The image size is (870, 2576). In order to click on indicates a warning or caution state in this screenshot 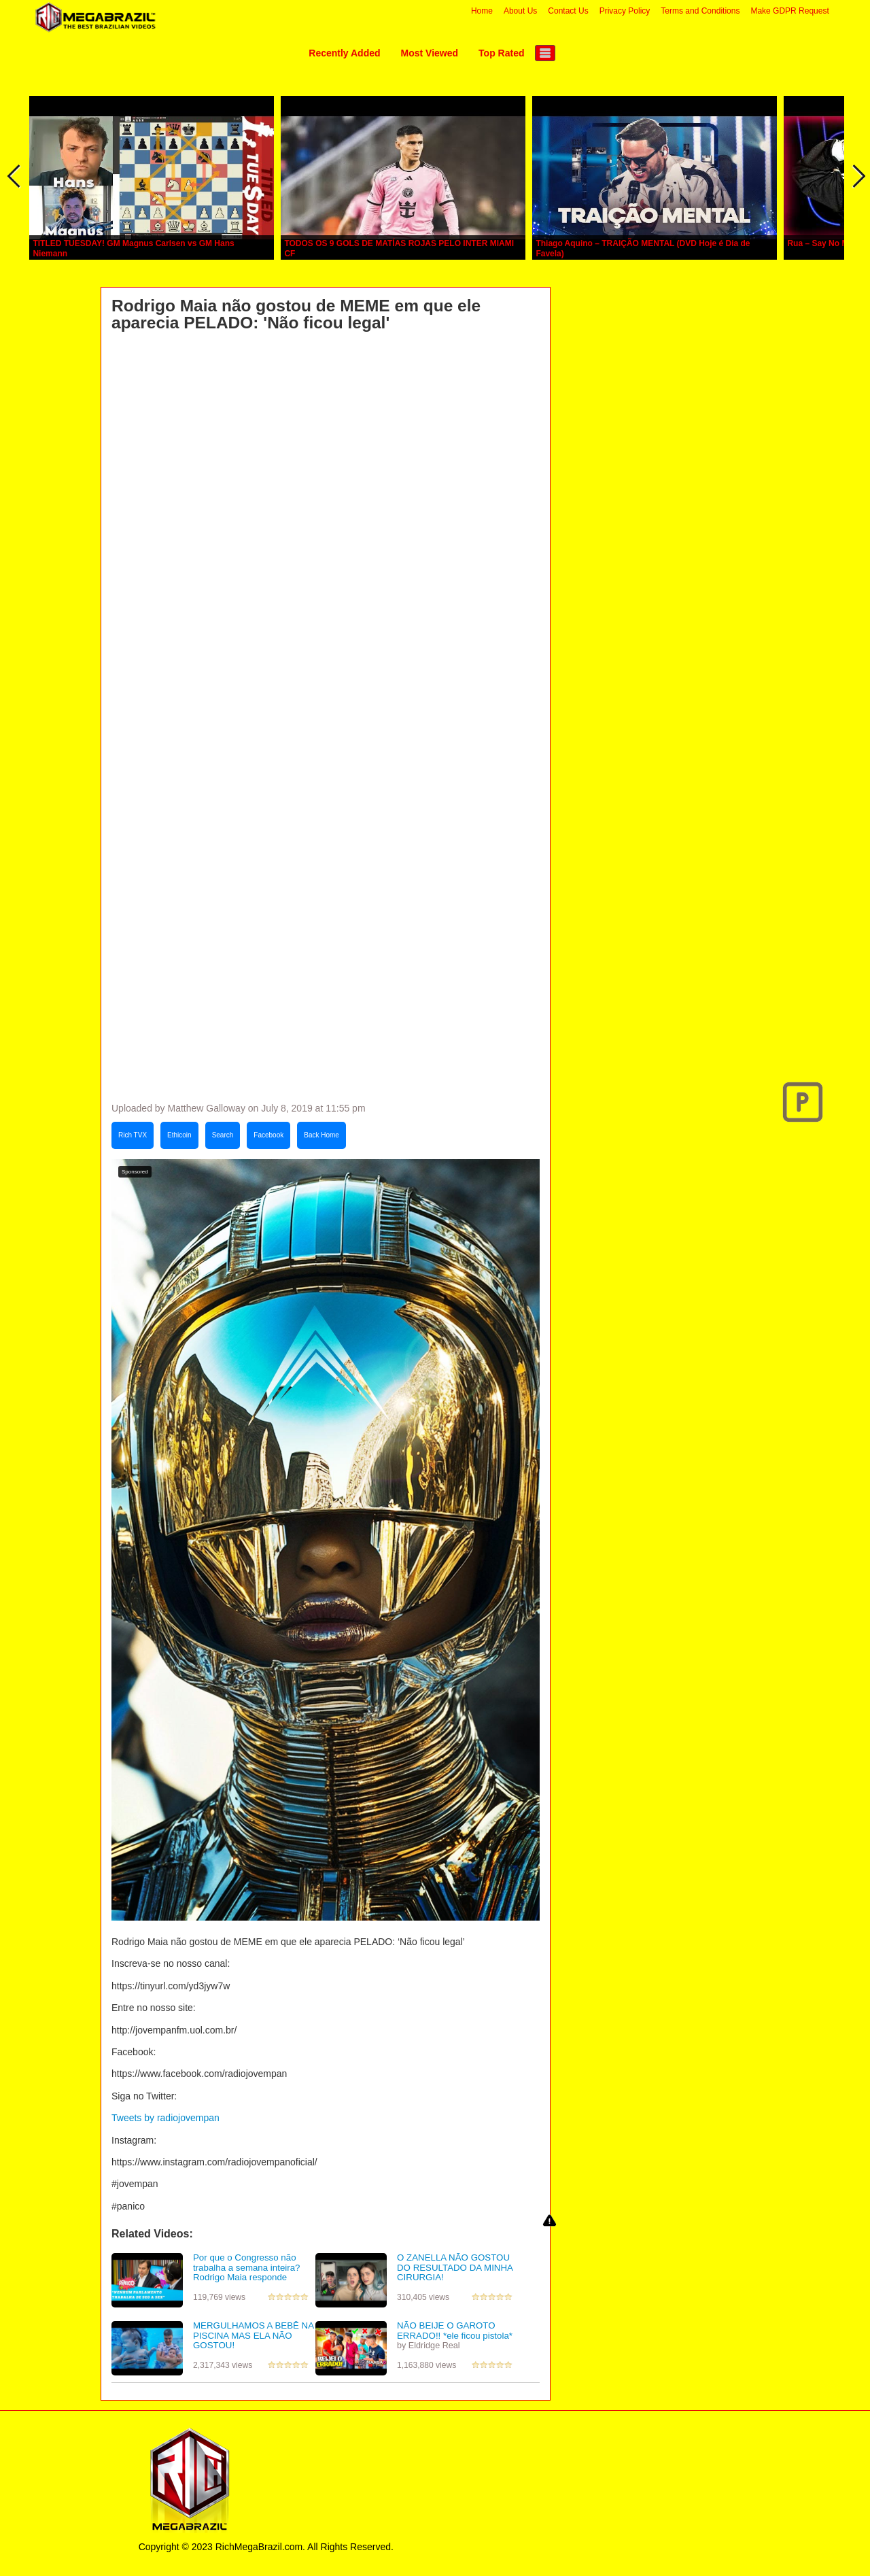, I will do `click(549, 2220)`.